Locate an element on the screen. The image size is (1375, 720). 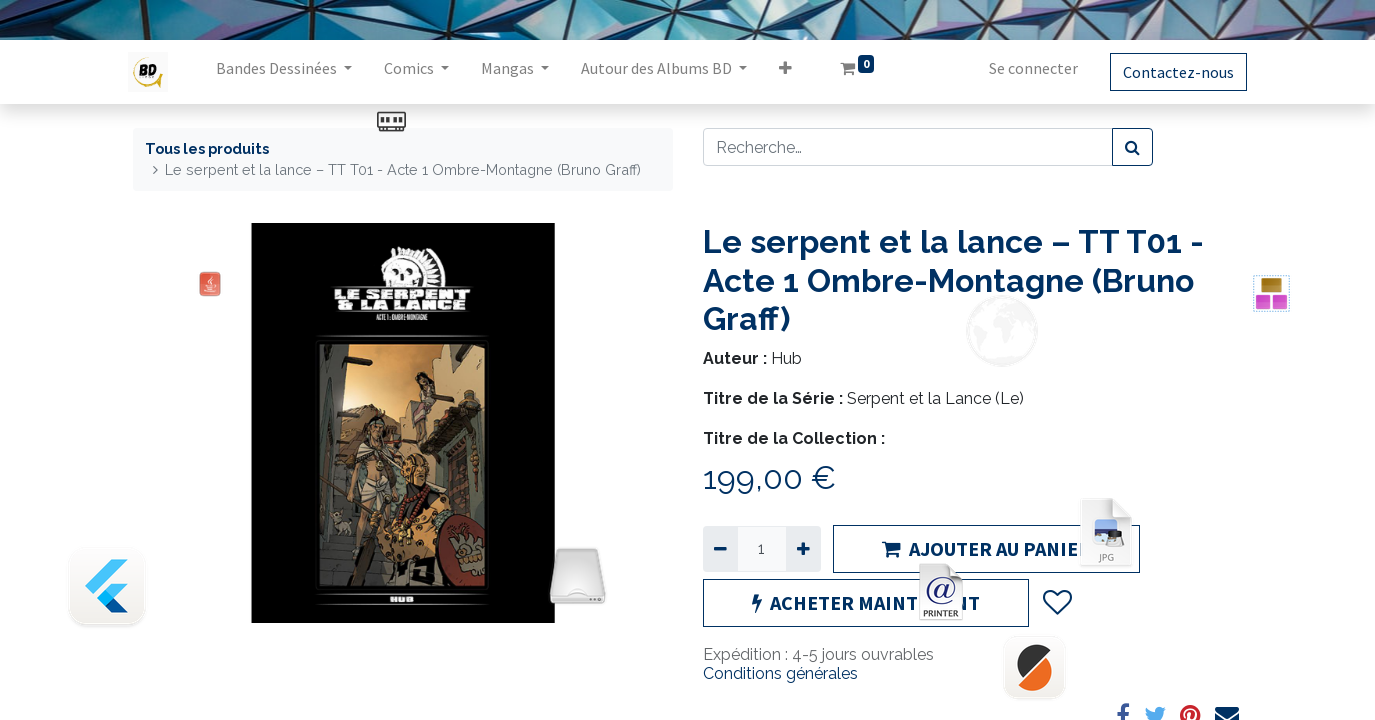
access scanner device settings is located at coordinates (577, 576).